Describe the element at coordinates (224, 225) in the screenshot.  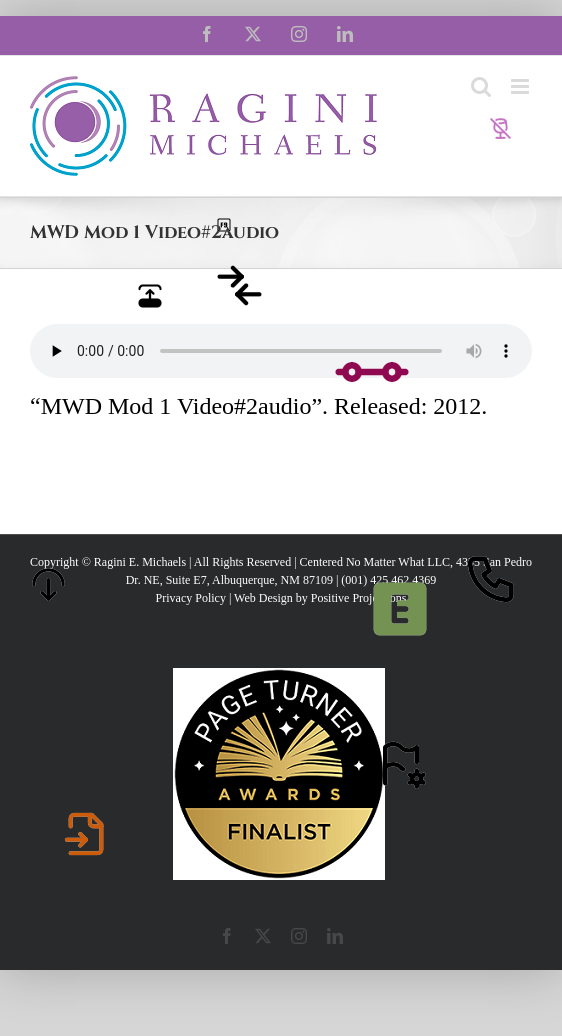
I see `press F9 function key` at that location.